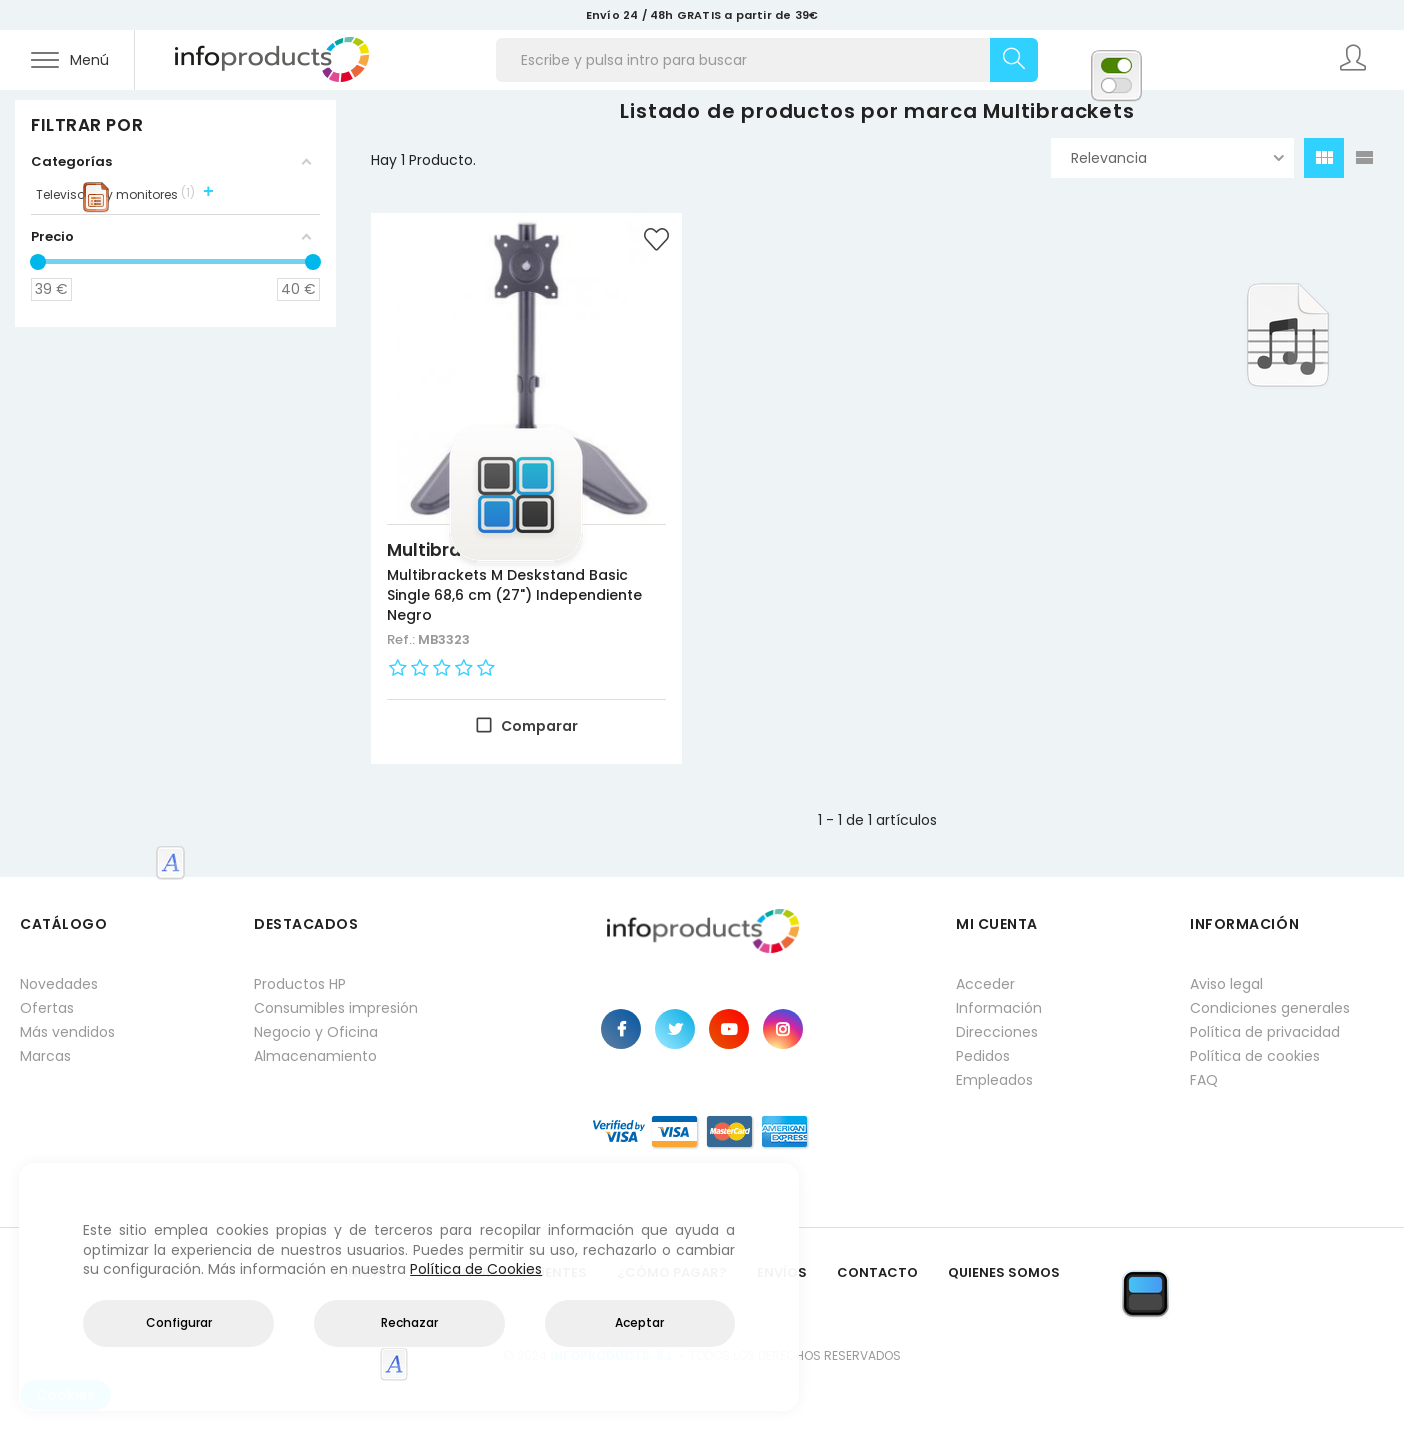 The image size is (1404, 1430). I want to click on open the lightsoff puzzle game, so click(516, 495).